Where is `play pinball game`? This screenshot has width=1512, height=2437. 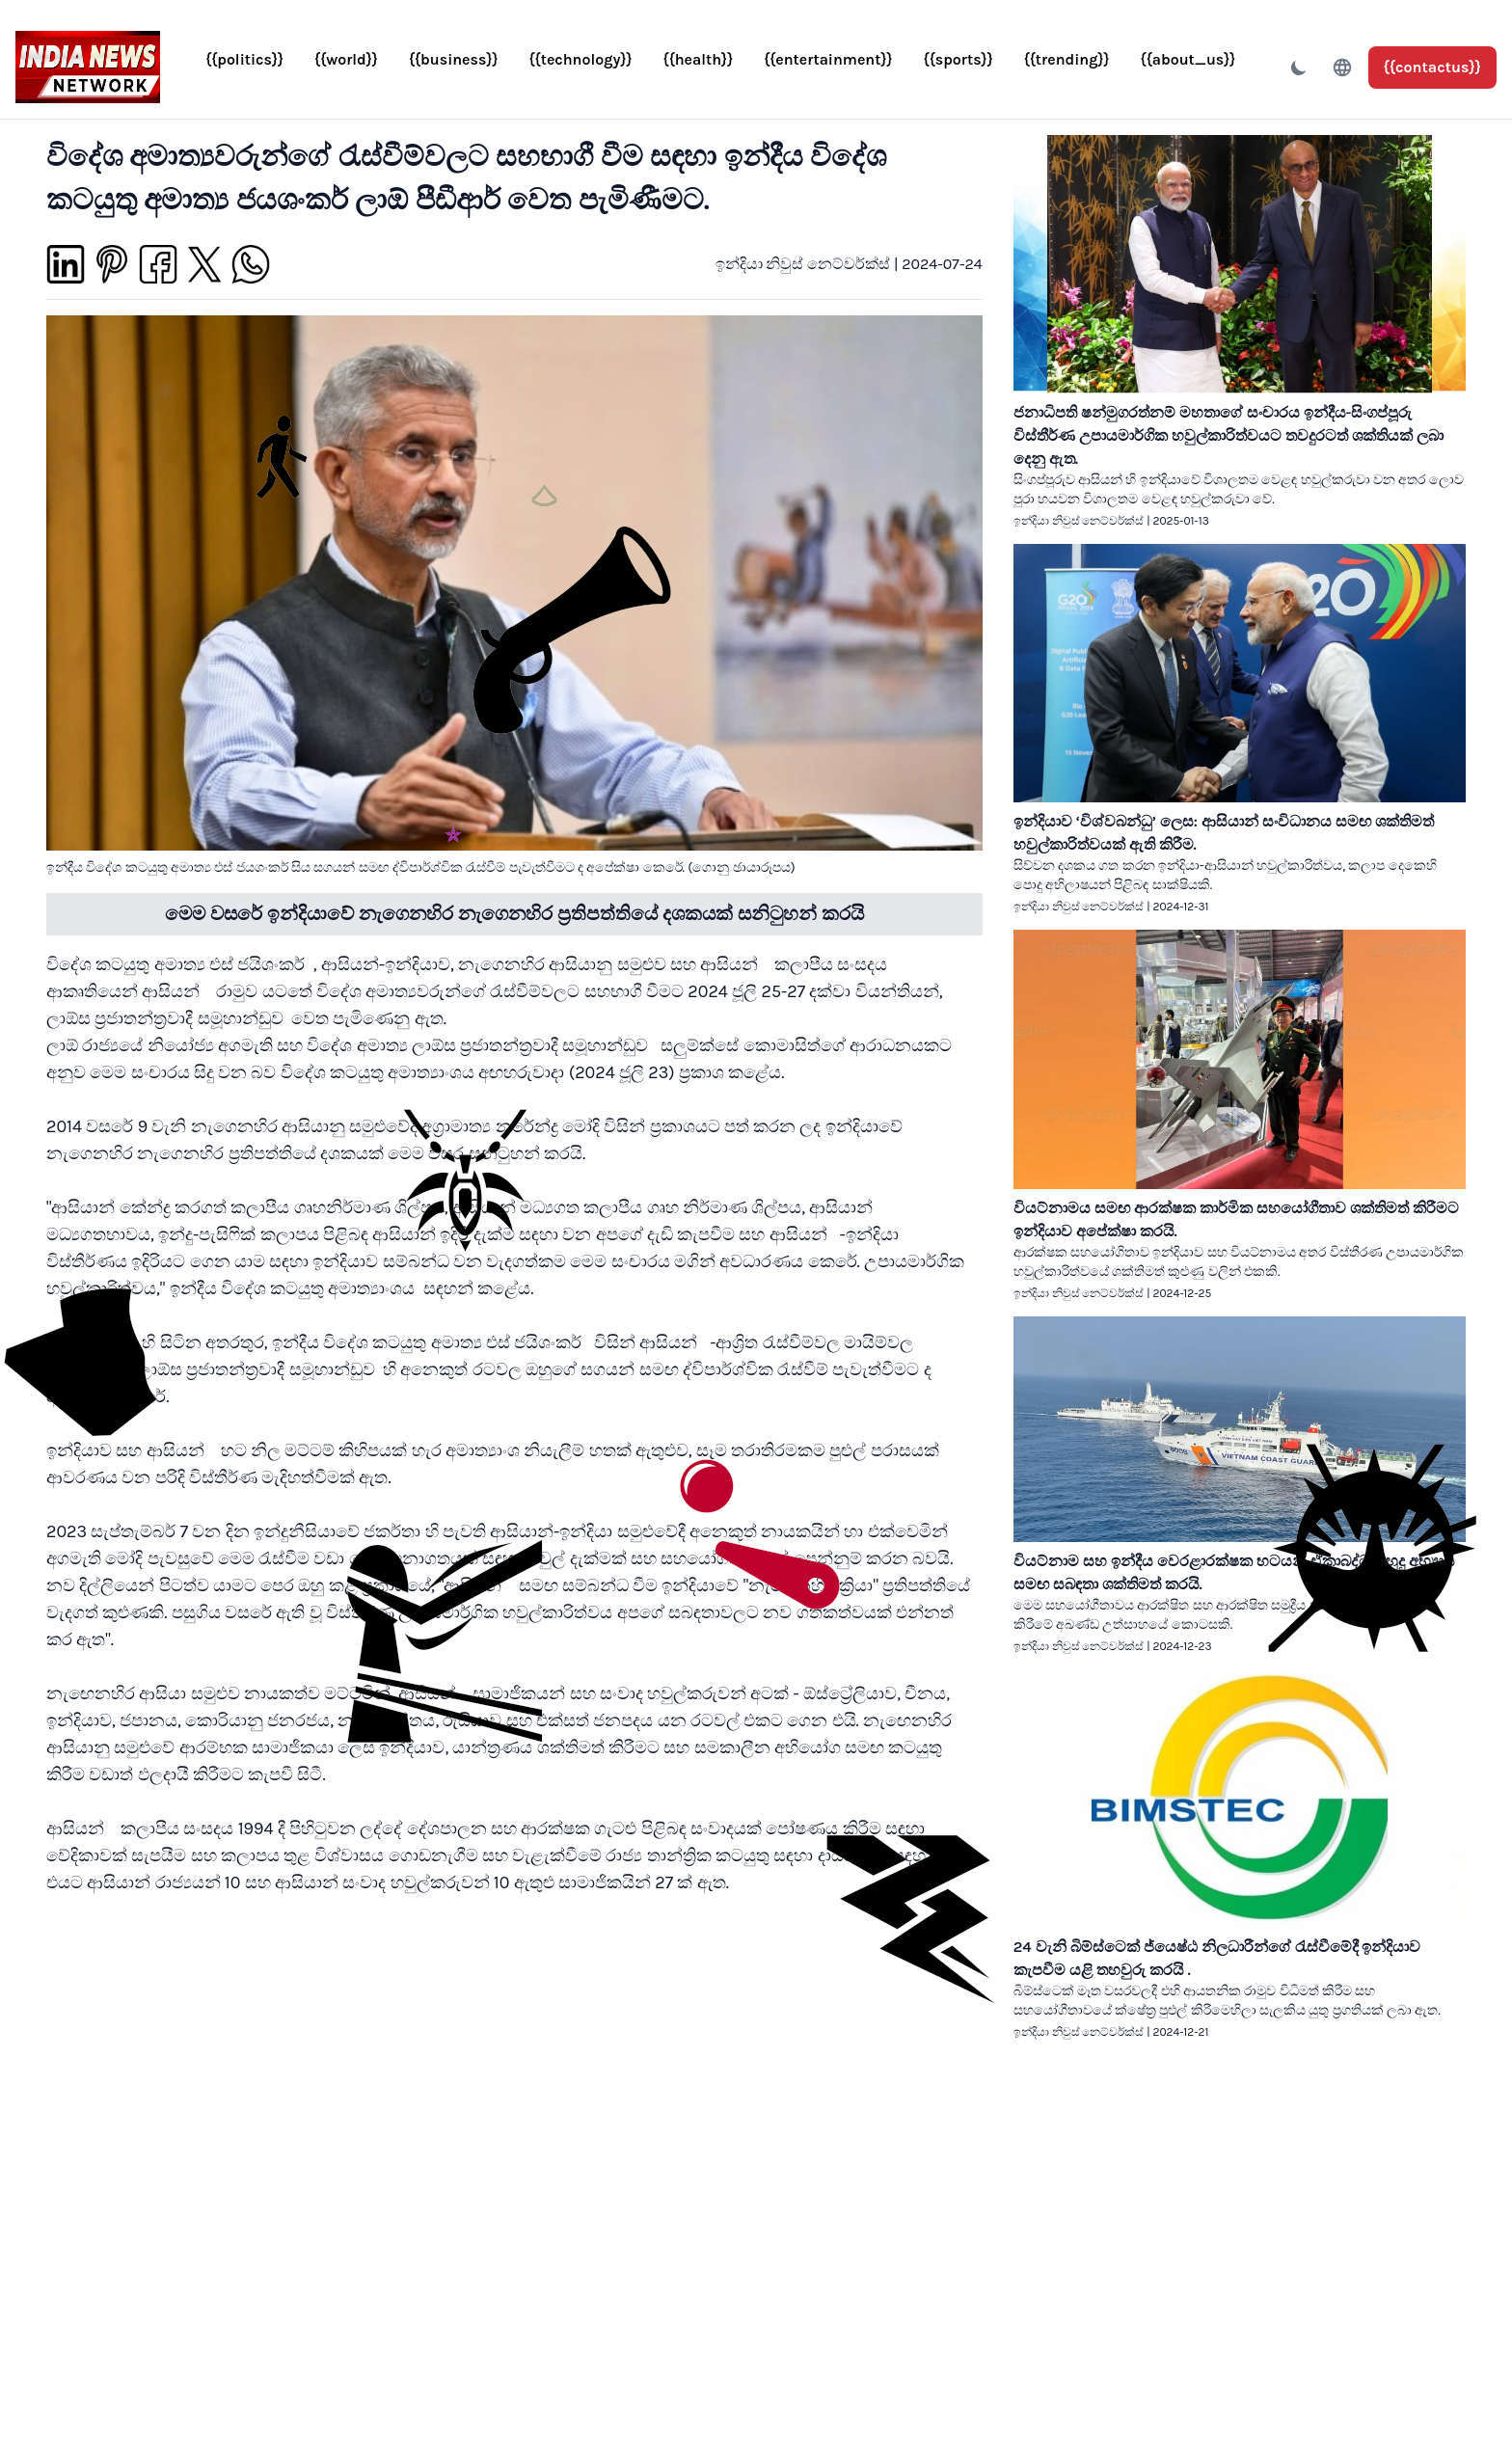
play pinball game is located at coordinates (760, 1534).